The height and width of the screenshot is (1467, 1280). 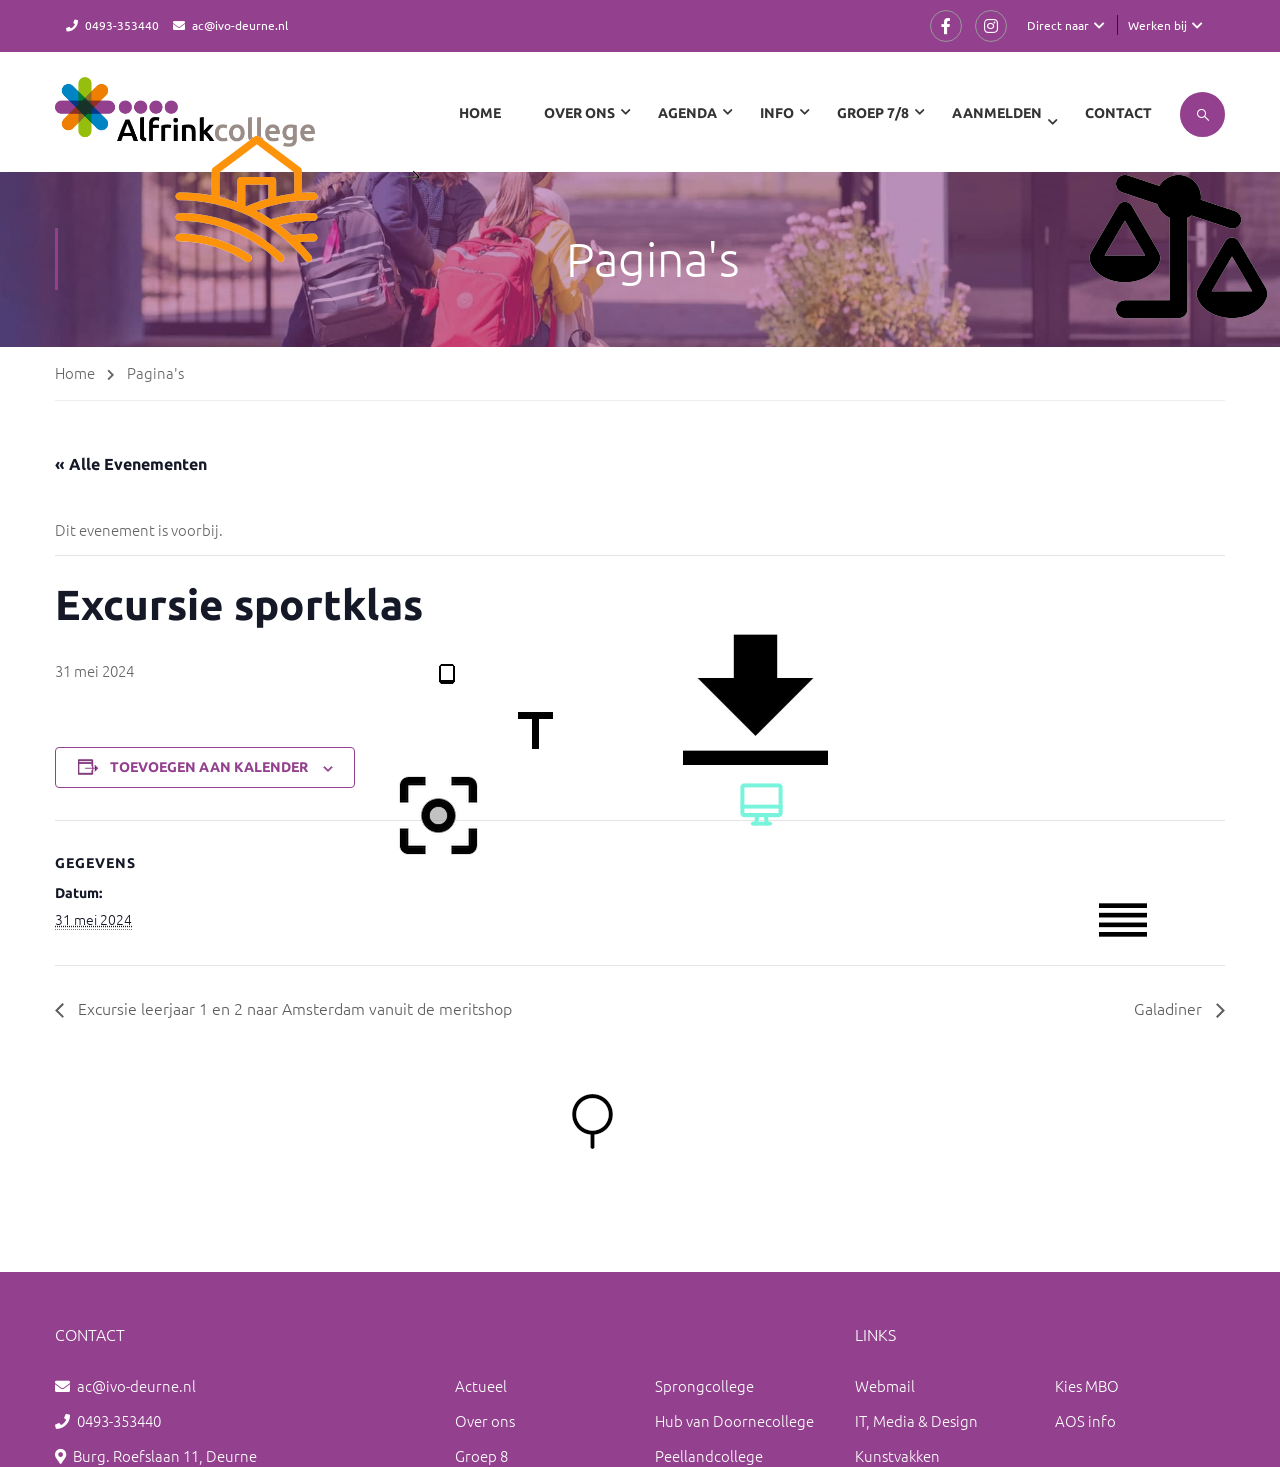 I want to click on switch to list view, so click(x=1123, y=920).